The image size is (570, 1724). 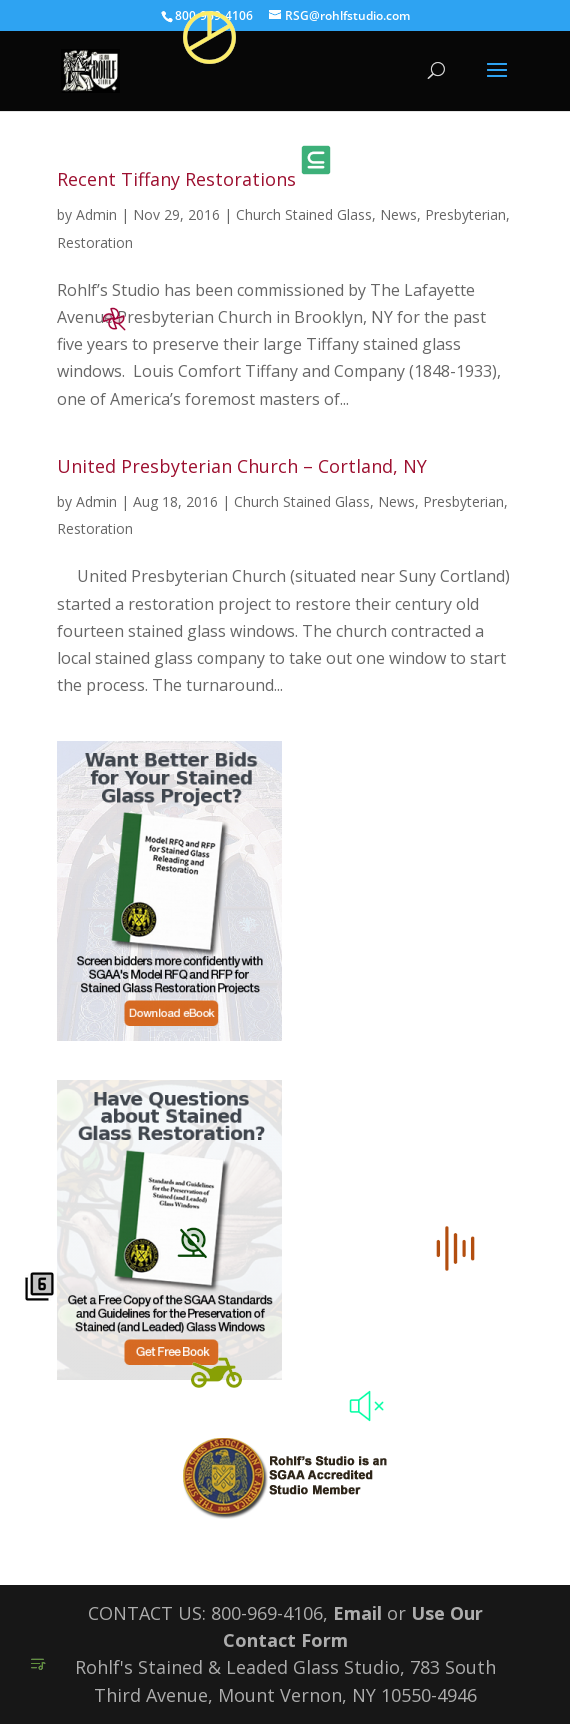 What do you see at coordinates (209, 37) in the screenshot?
I see `view analytics or statistics breakdown` at bounding box center [209, 37].